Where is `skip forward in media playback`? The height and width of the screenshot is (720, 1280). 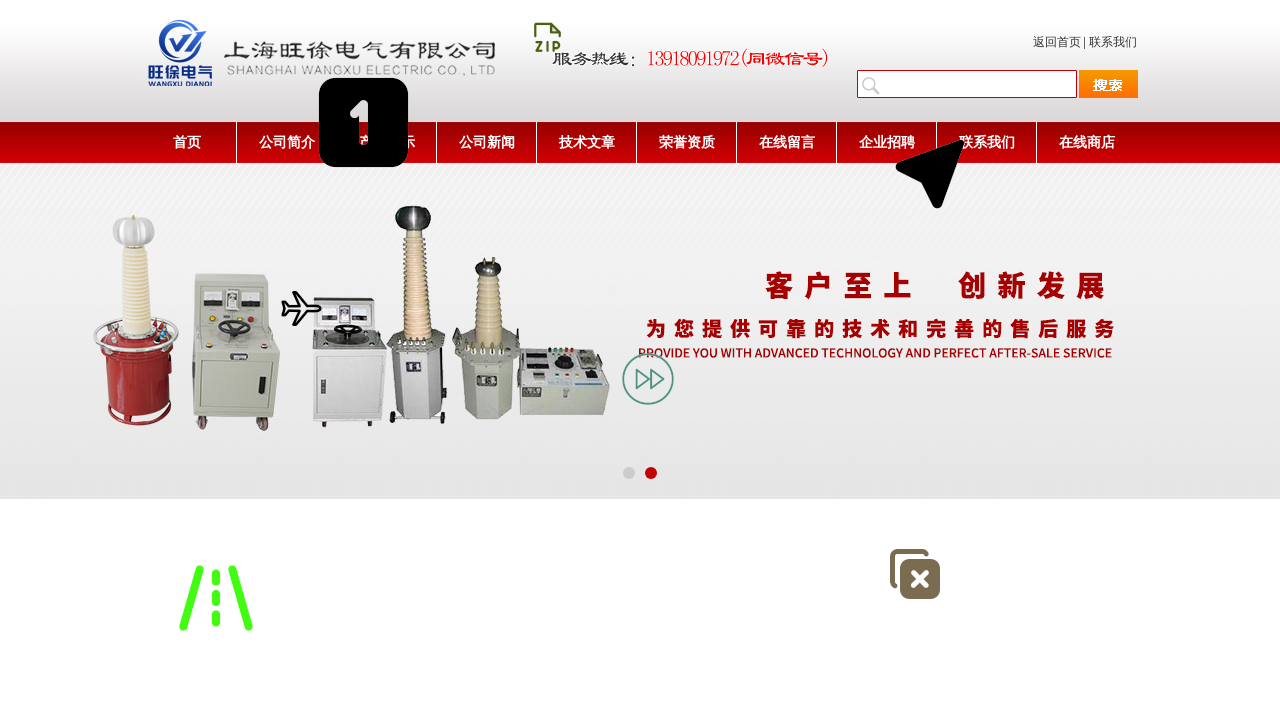 skip forward in media playback is located at coordinates (648, 379).